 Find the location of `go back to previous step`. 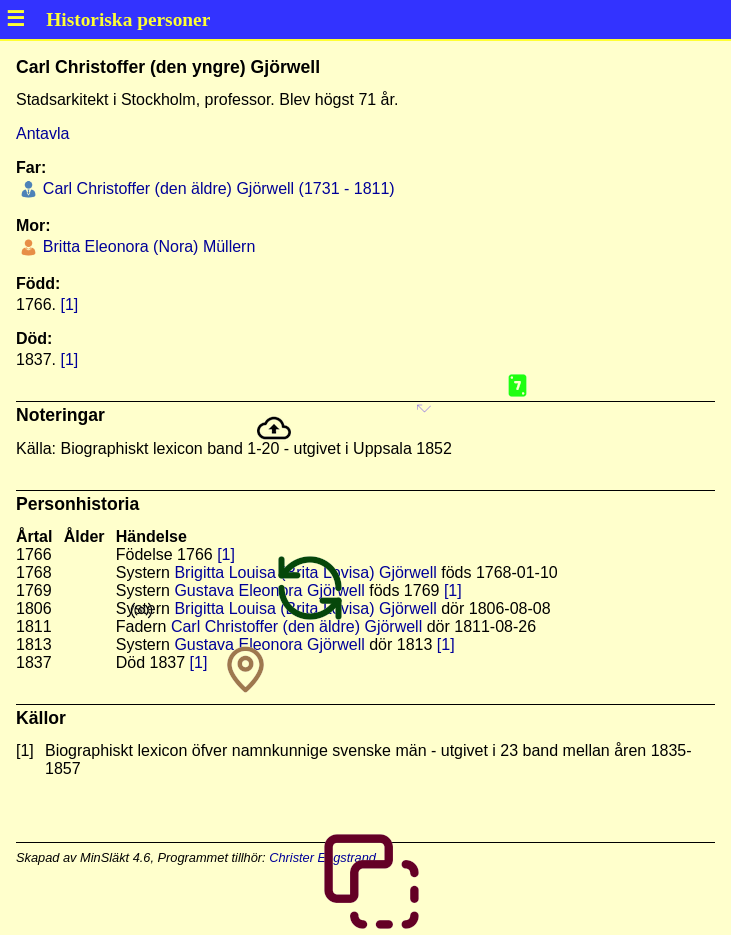

go back to previous step is located at coordinates (424, 408).